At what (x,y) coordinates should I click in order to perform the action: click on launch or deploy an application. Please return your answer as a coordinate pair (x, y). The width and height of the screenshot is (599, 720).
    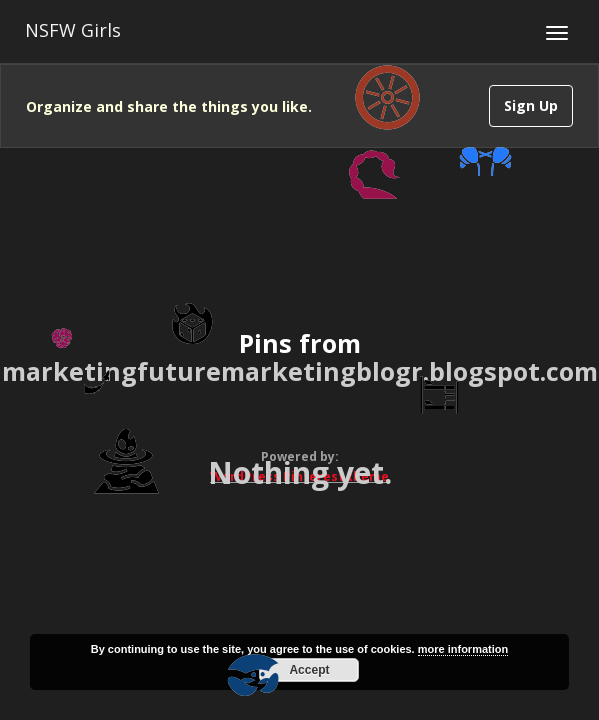
    Looking at the image, I should click on (97, 381).